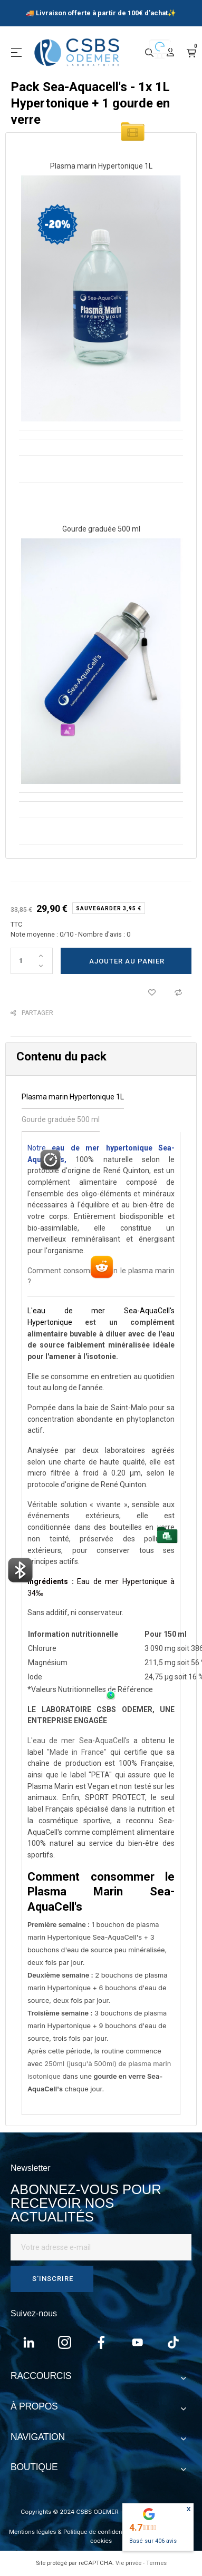 This screenshot has width=202, height=2576. Describe the element at coordinates (50, 1159) in the screenshot. I see `open stacer system optimizer` at that location.